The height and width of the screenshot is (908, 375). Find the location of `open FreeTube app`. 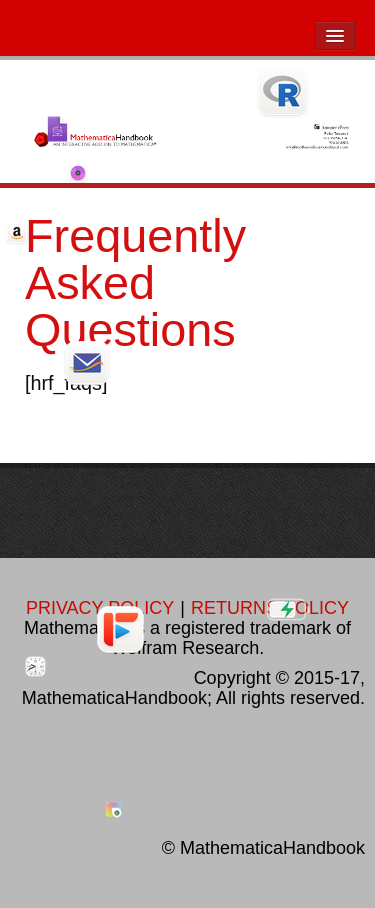

open FreeTube app is located at coordinates (120, 629).